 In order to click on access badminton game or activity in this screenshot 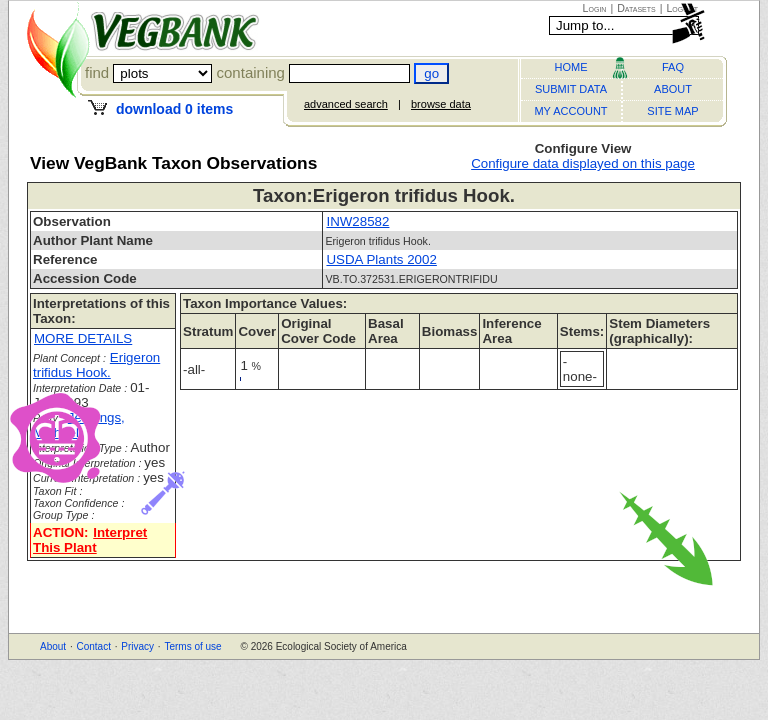, I will do `click(620, 68)`.